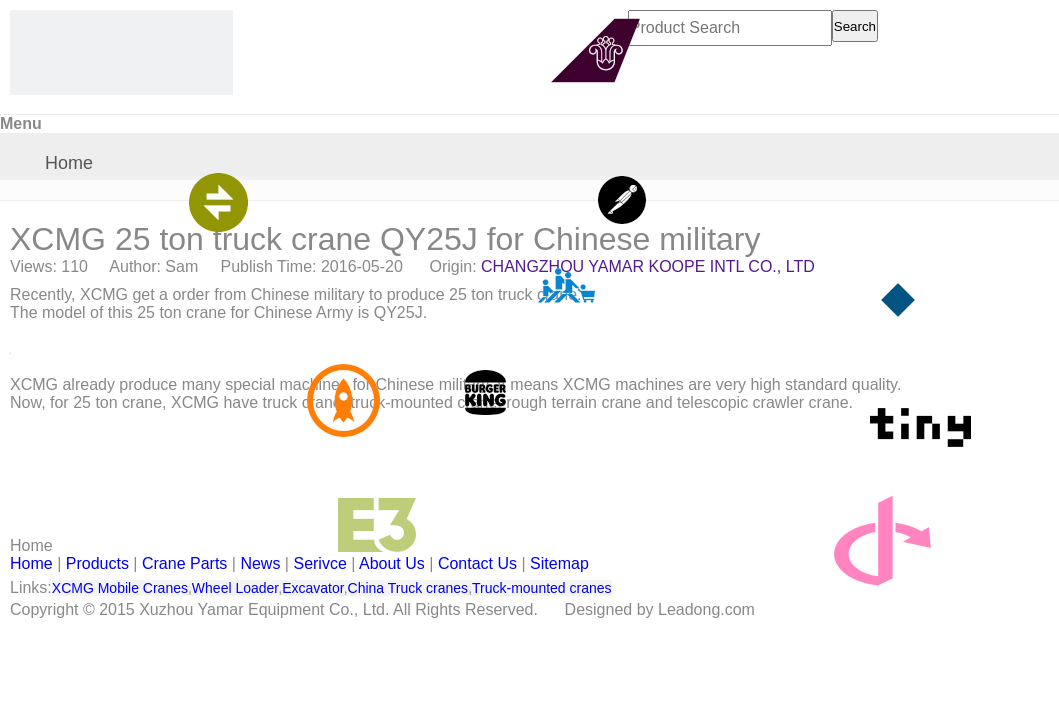  Describe the element at coordinates (485, 392) in the screenshot. I see `open the Burger King app` at that location.